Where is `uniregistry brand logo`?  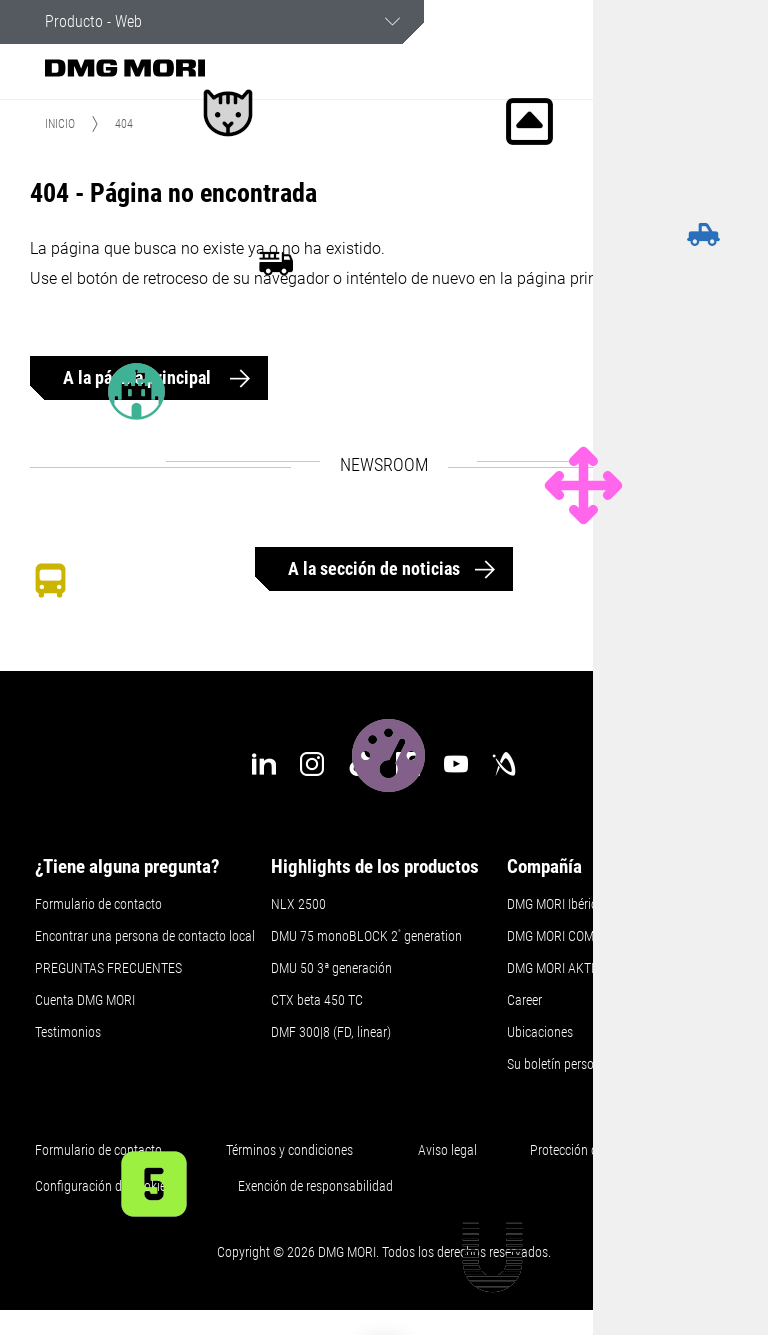 uniregistry brand logo is located at coordinates (492, 1257).